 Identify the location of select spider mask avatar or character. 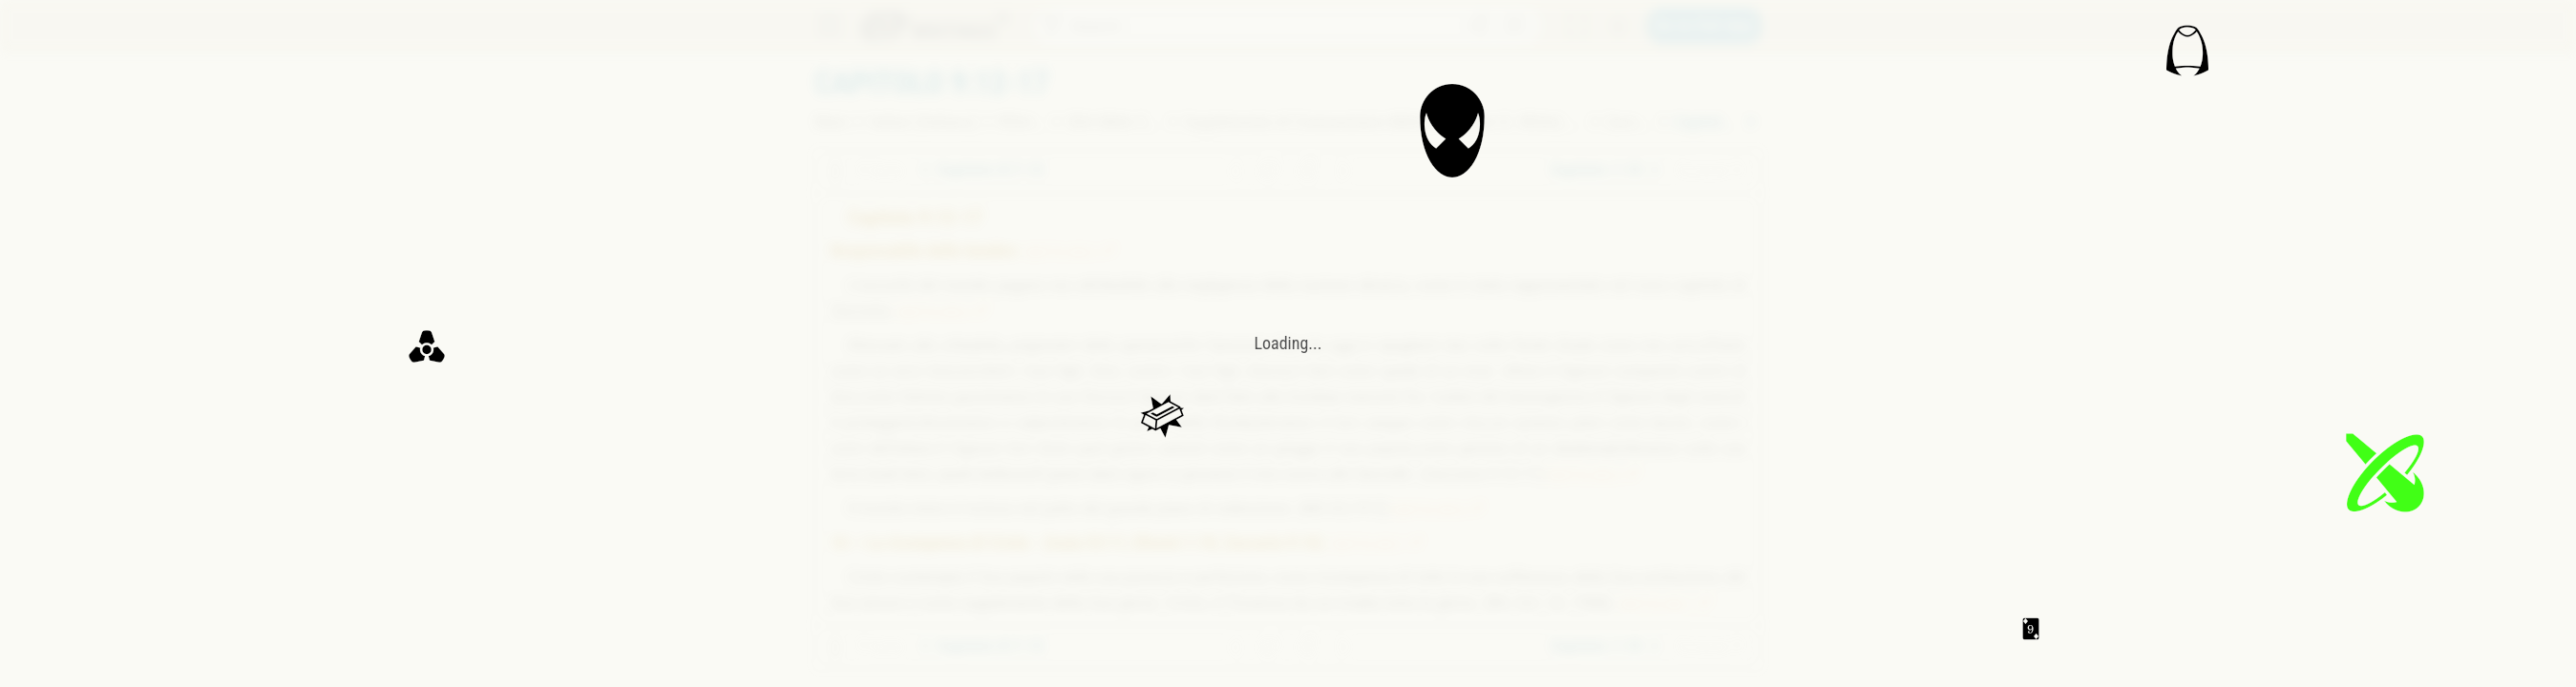
(1452, 131).